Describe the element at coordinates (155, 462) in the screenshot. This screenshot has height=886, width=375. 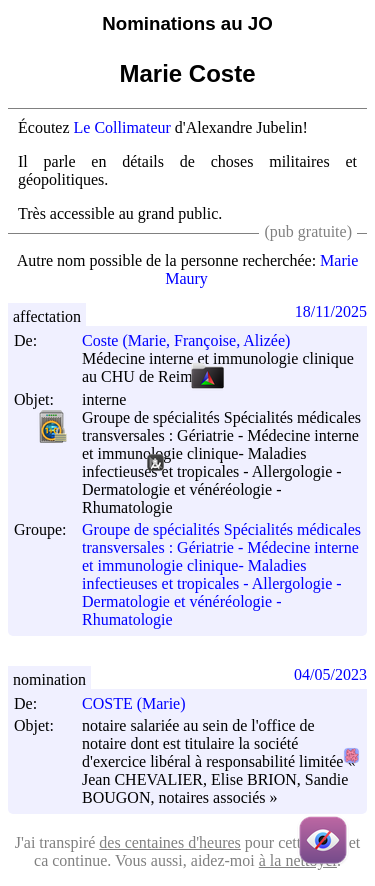
I see `open accessories or utility applications` at that location.